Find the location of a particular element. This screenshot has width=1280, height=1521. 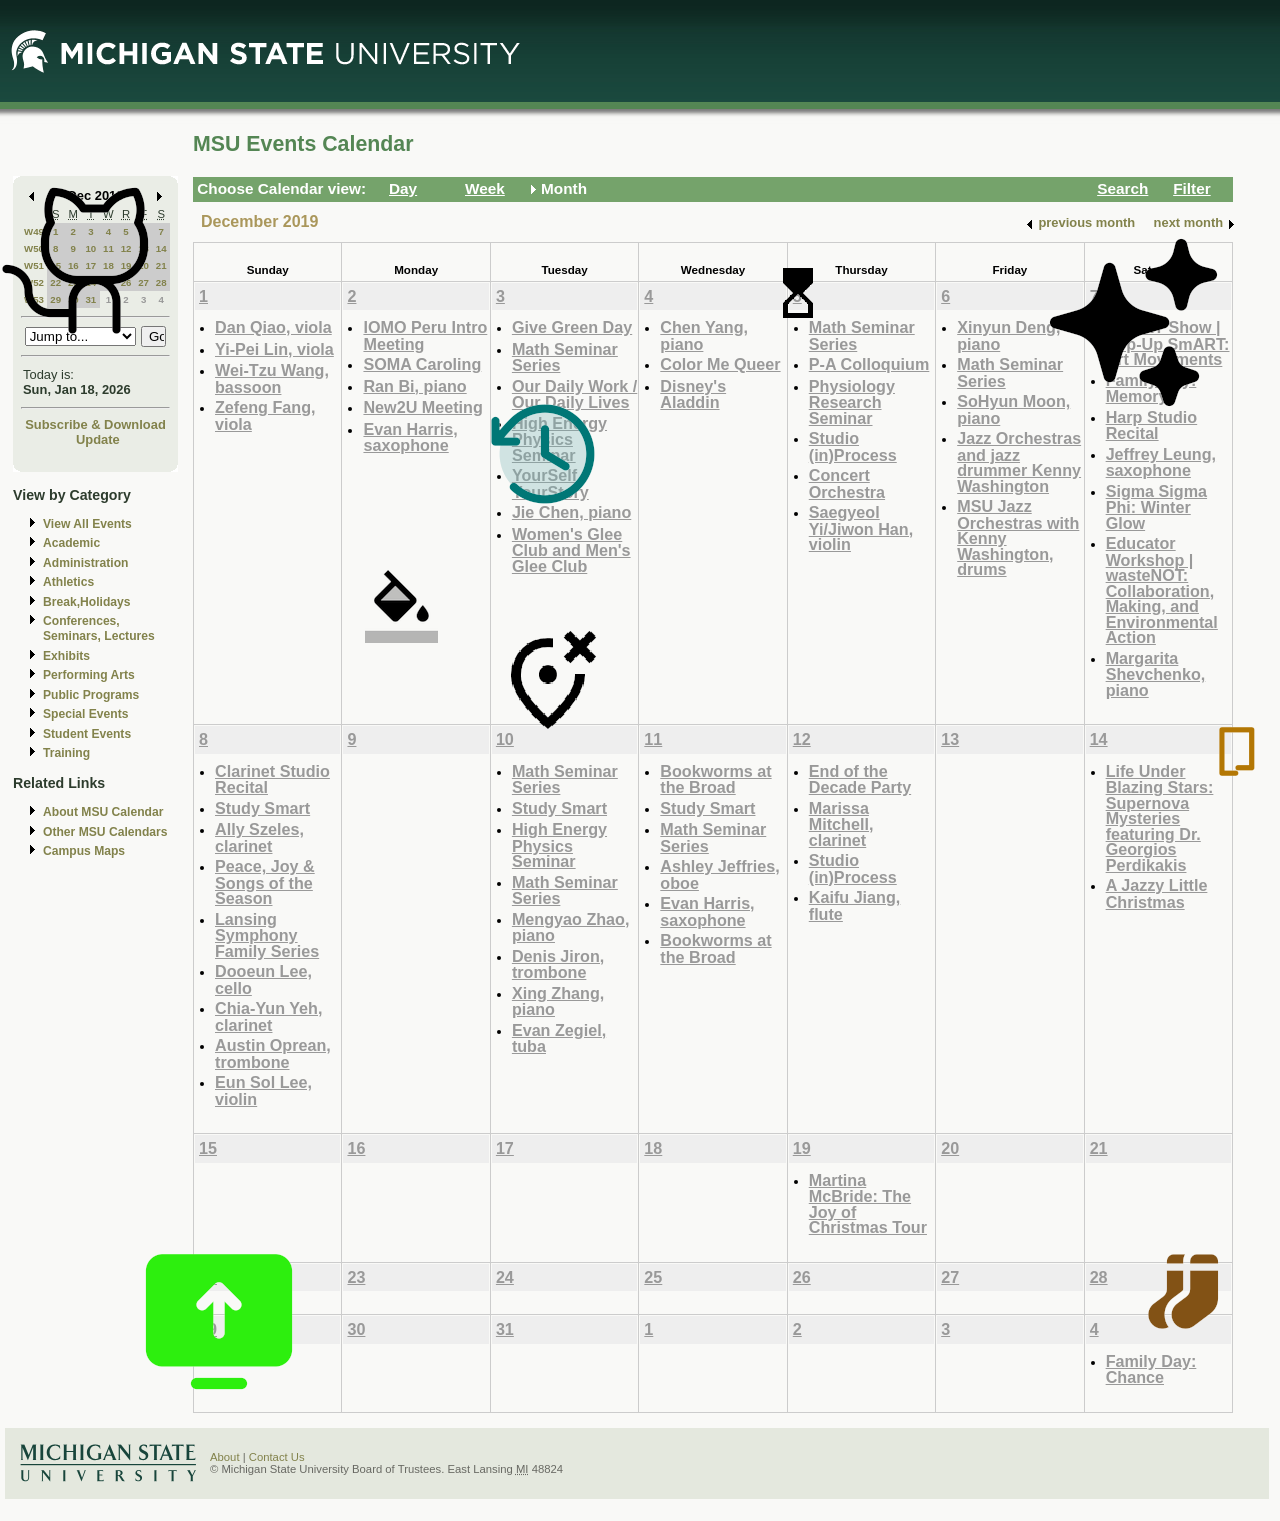

upload file to display or screen is located at coordinates (219, 1316).